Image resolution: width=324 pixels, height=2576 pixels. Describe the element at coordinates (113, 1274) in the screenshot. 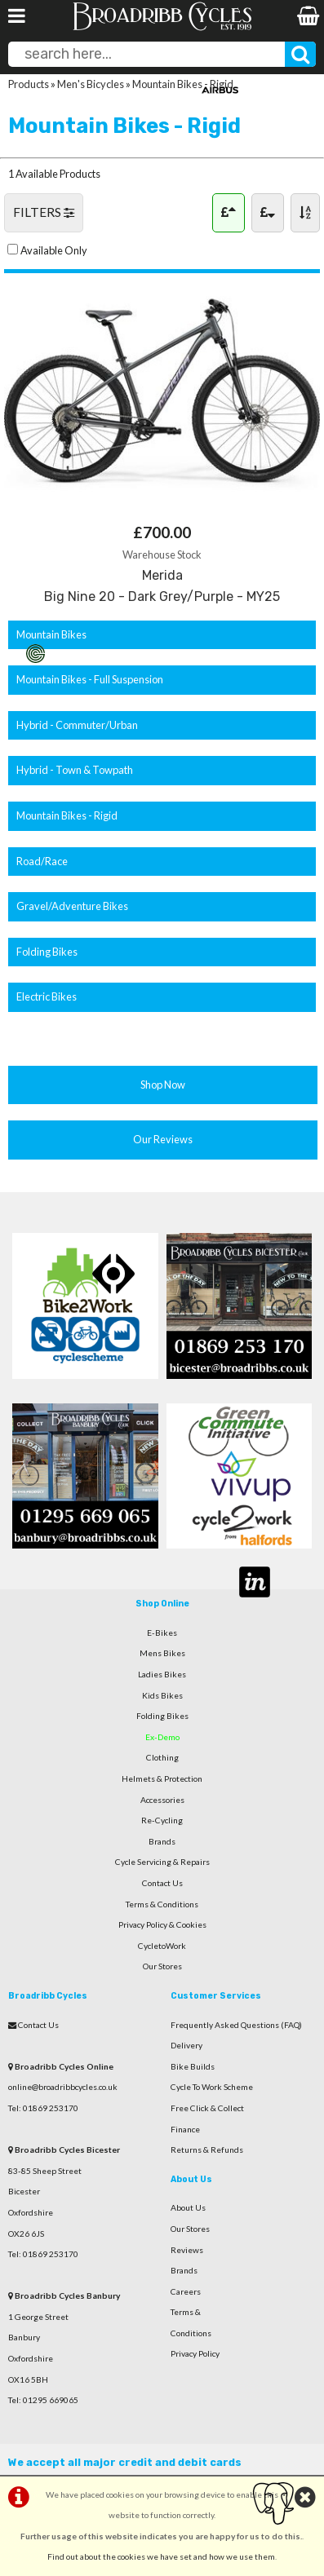

I see `codestream logo` at that location.